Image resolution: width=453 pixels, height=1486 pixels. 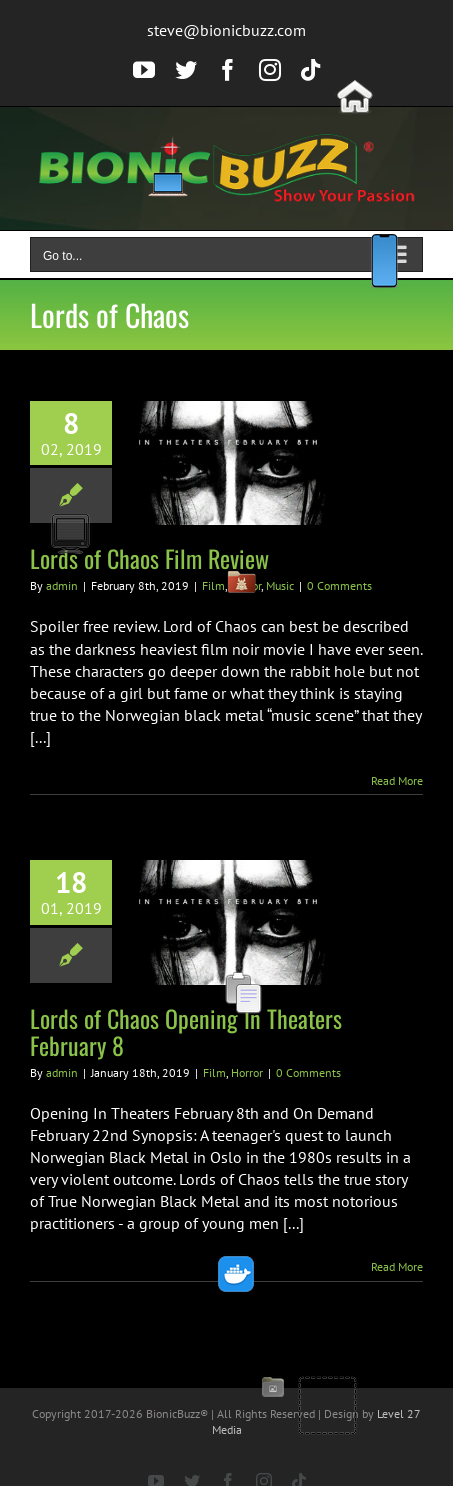 I want to click on access connected PC or windows computer, so click(x=70, y=533).